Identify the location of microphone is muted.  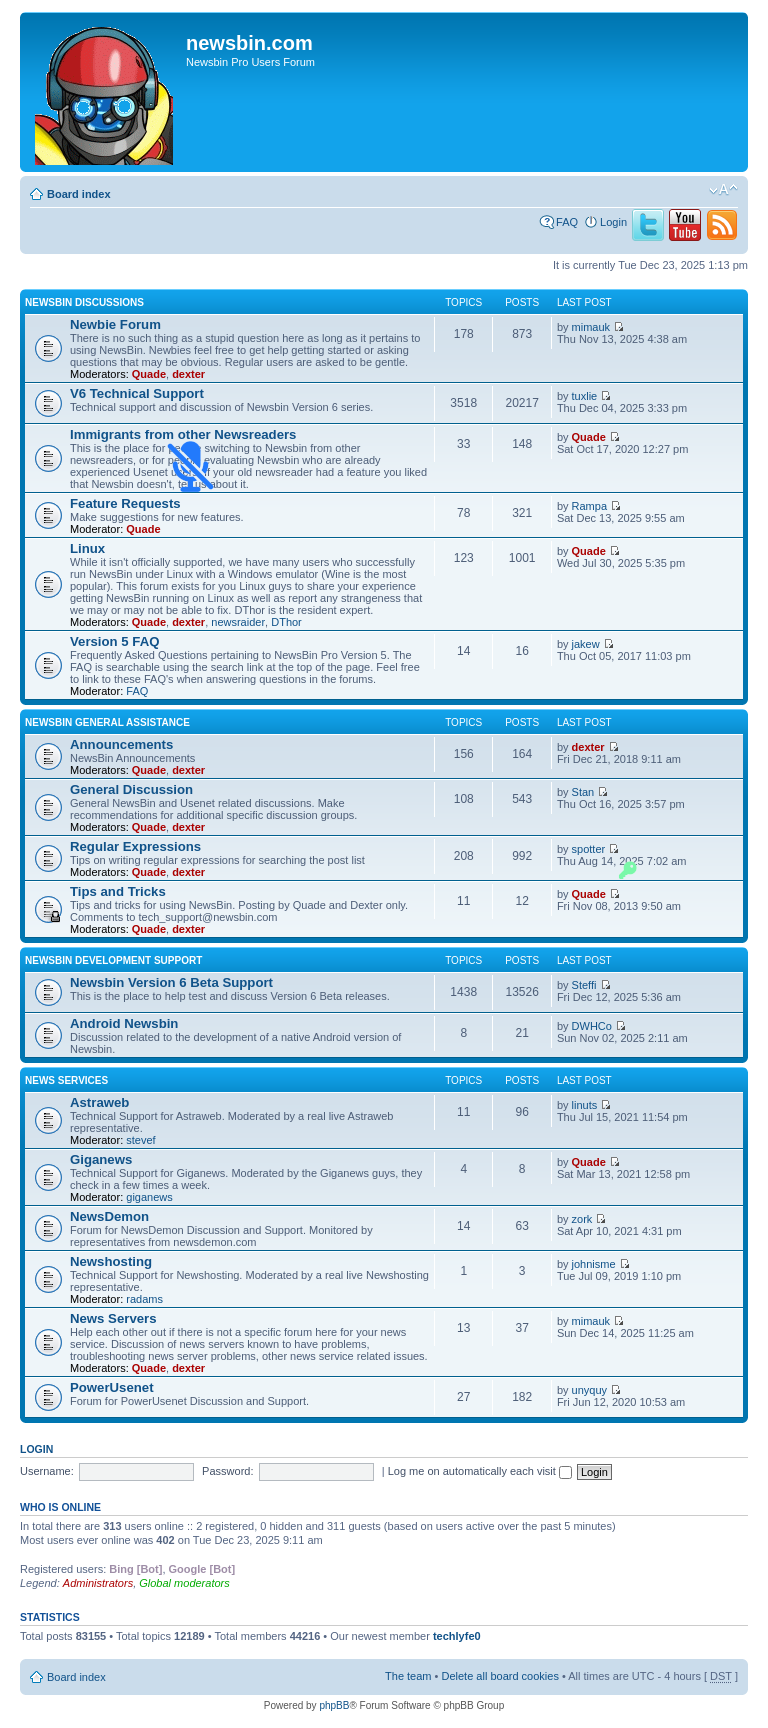
(190, 466).